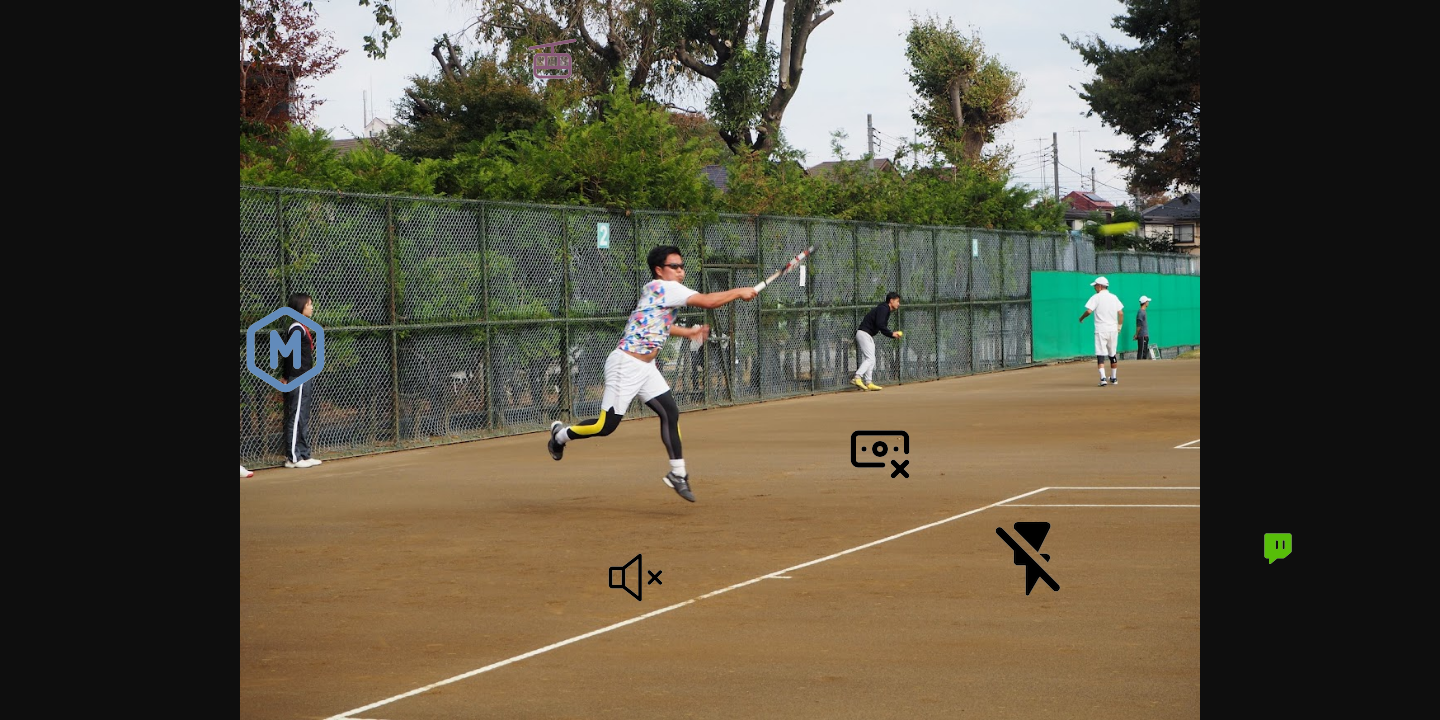  I want to click on mute audio or sound, so click(634, 577).